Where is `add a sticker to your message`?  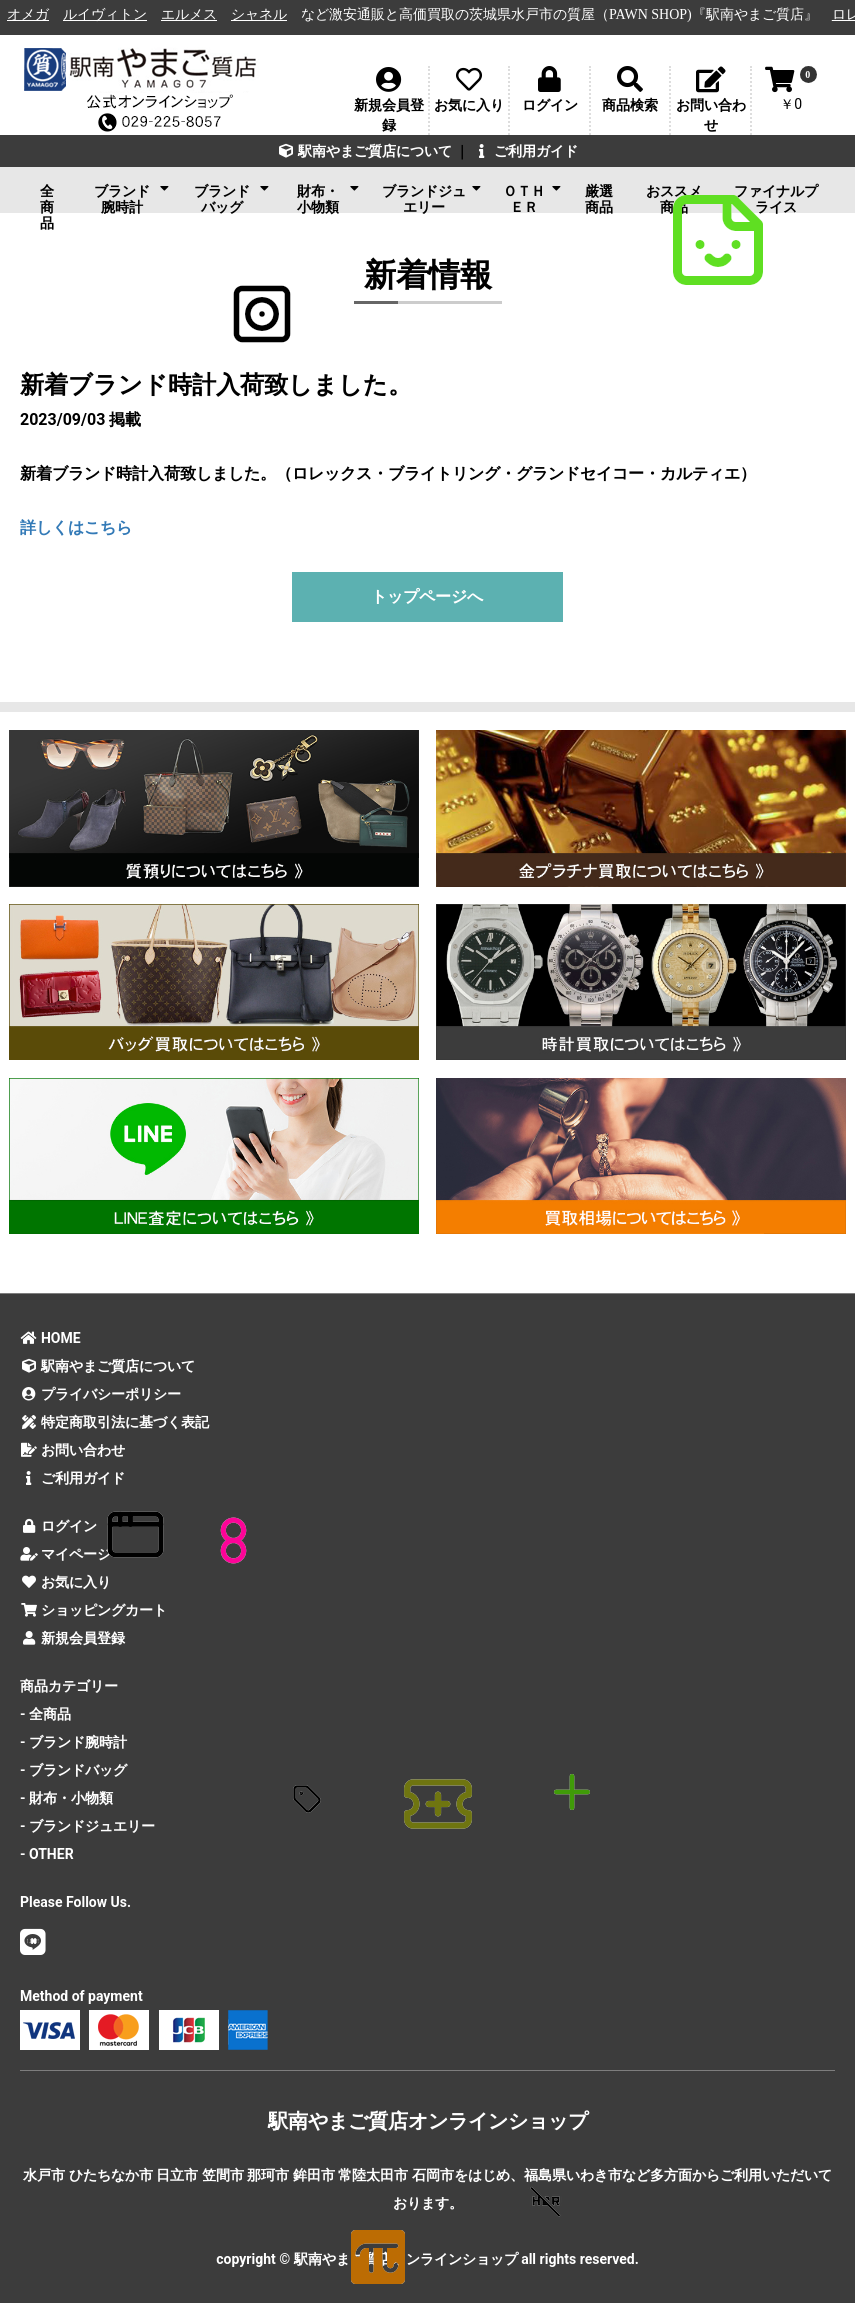 add a sticker to your message is located at coordinates (718, 240).